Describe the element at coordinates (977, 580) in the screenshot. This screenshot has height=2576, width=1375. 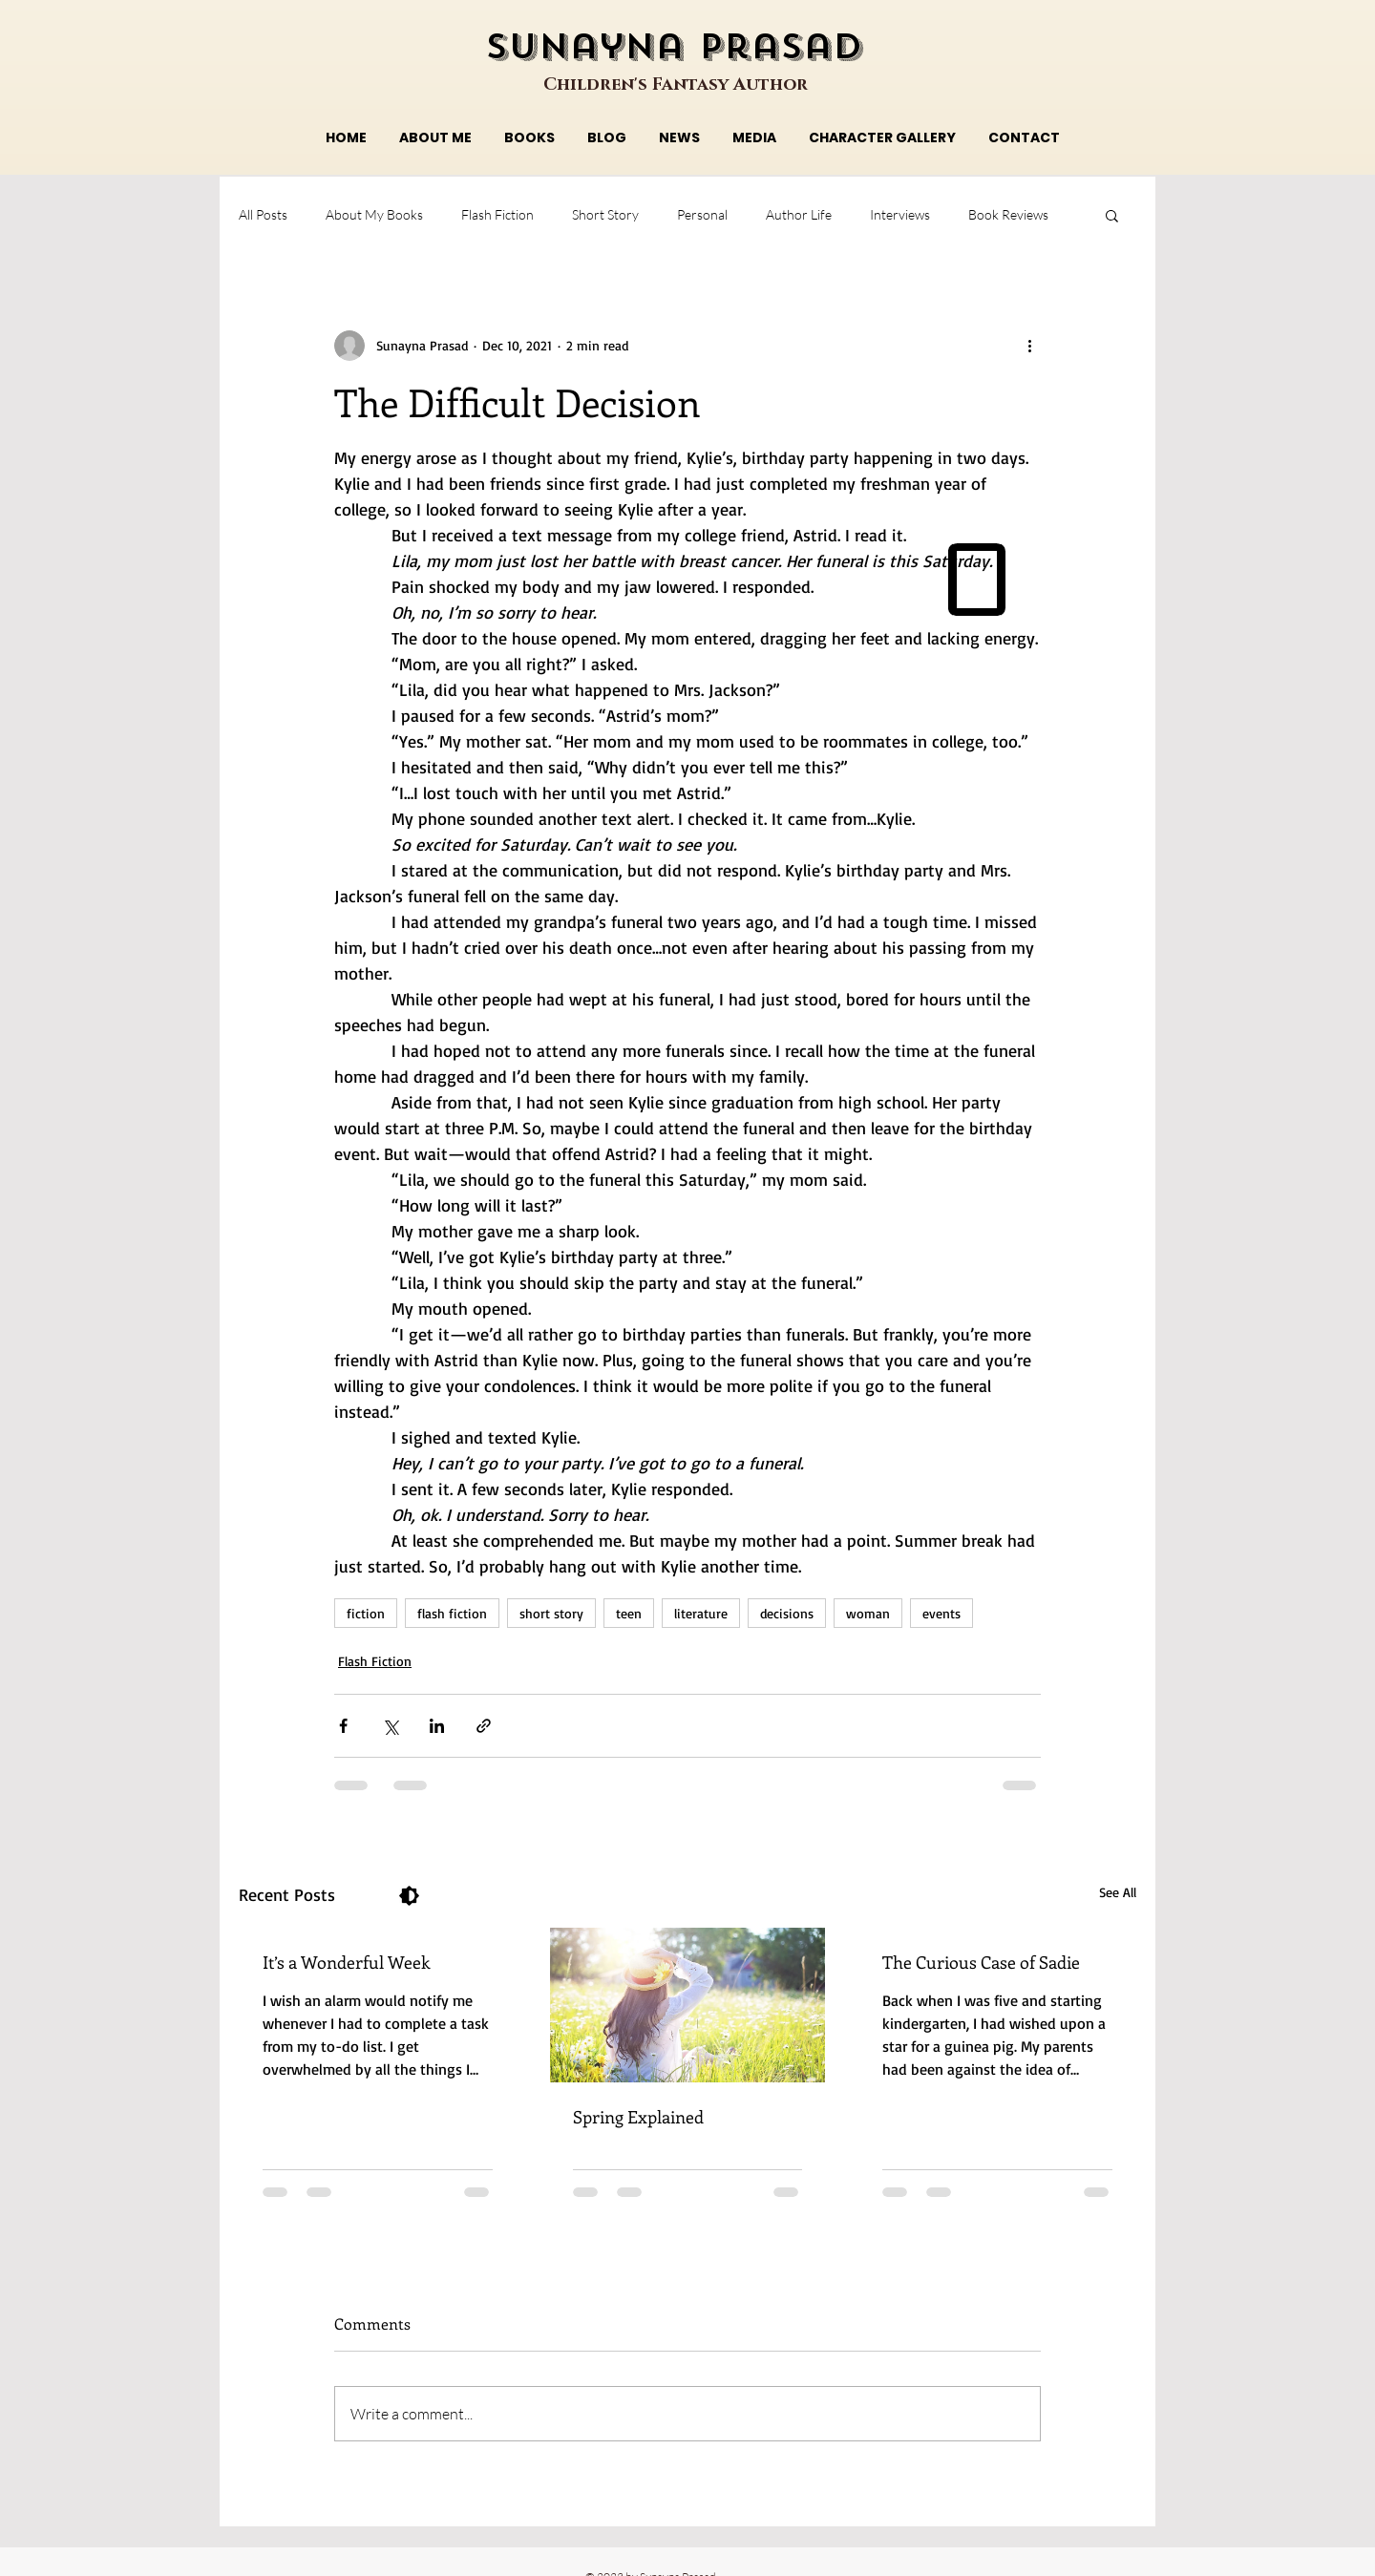
I see `crop image to portrait orientation` at that location.